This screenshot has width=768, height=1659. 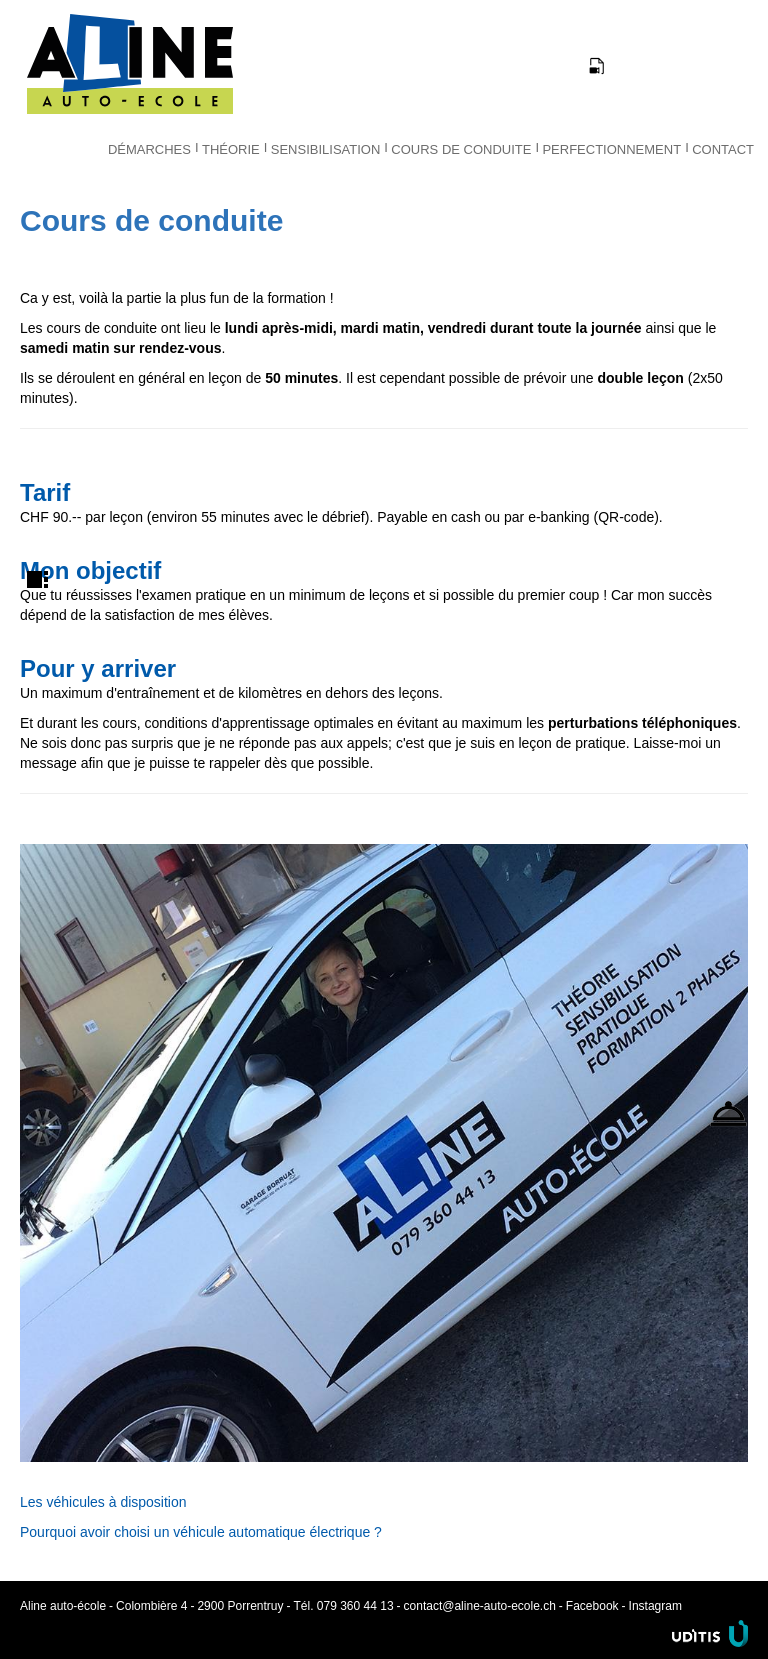 What do you see at coordinates (728, 1113) in the screenshot?
I see `request room service or hotel amenities` at bounding box center [728, 1113].